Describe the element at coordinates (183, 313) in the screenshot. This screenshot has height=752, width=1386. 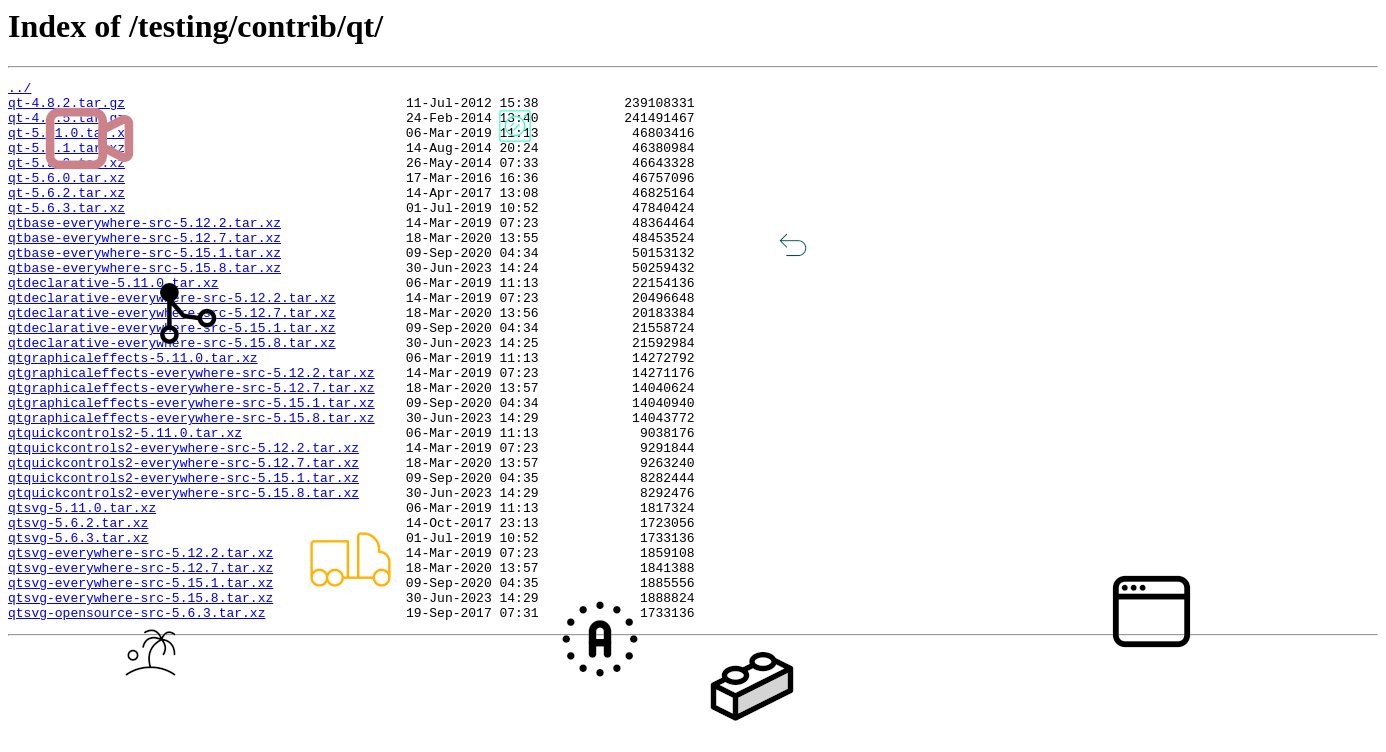
I see `merge branches in version control` at that location.